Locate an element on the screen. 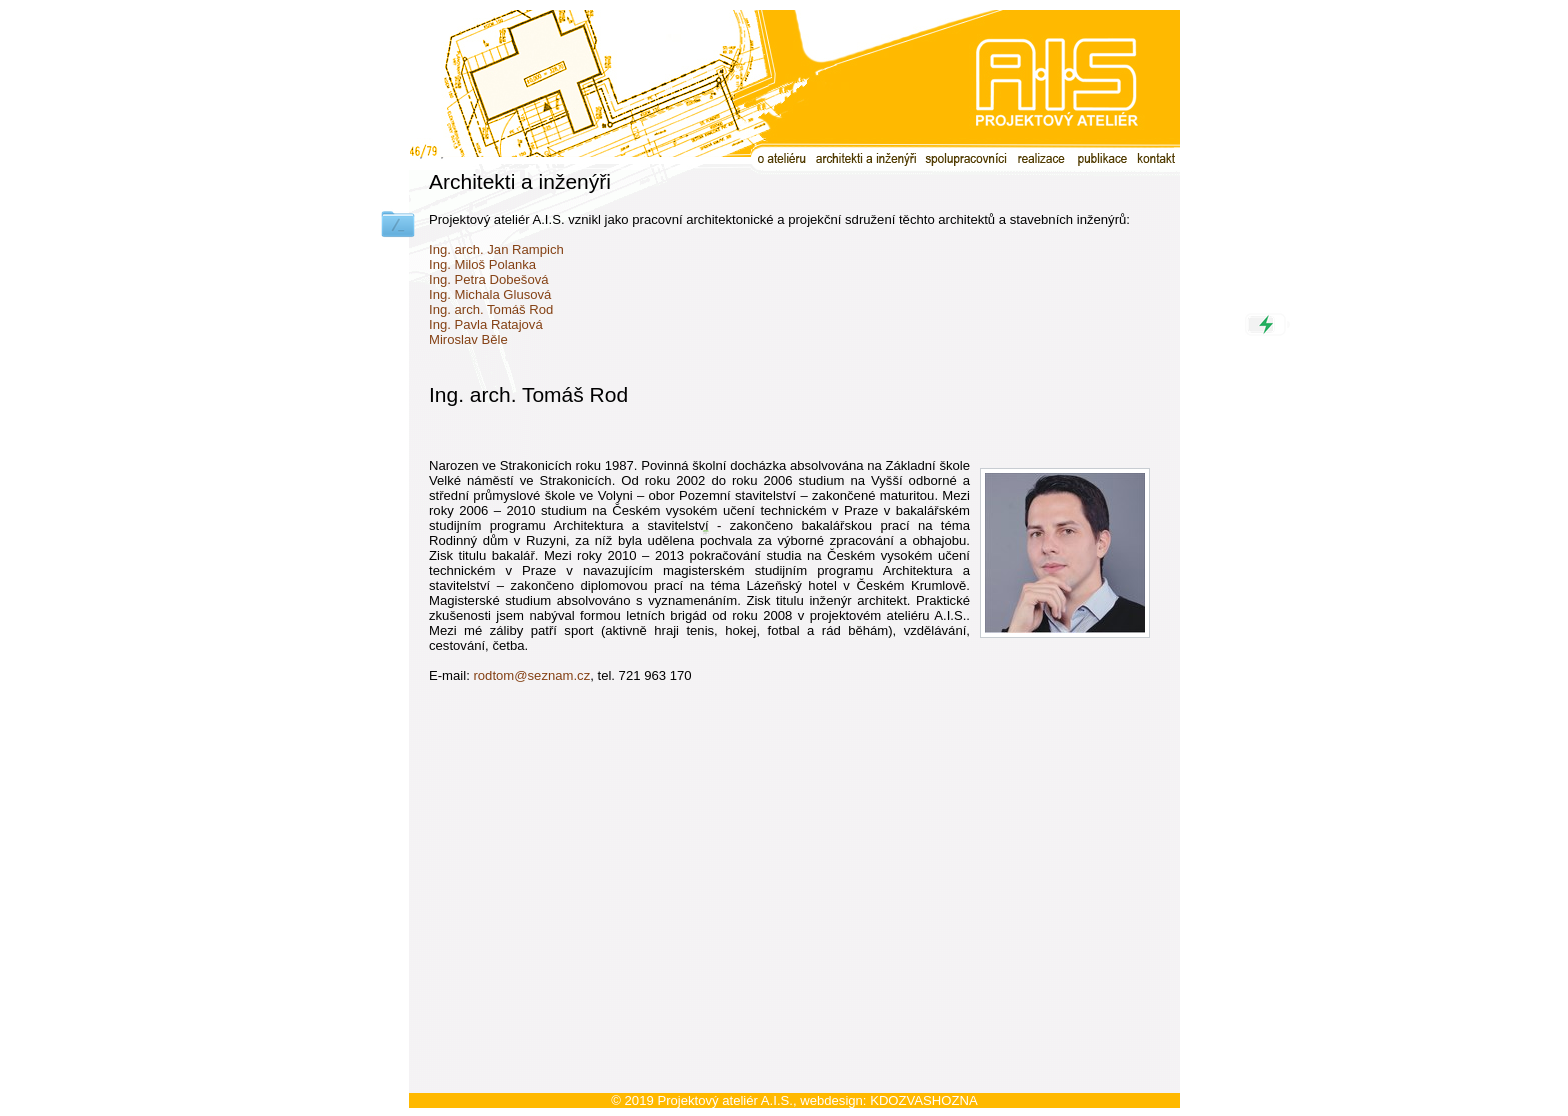 The width and height of the screenshot is (1568, 1116). access the root directory is located at coordinates (398, 224).